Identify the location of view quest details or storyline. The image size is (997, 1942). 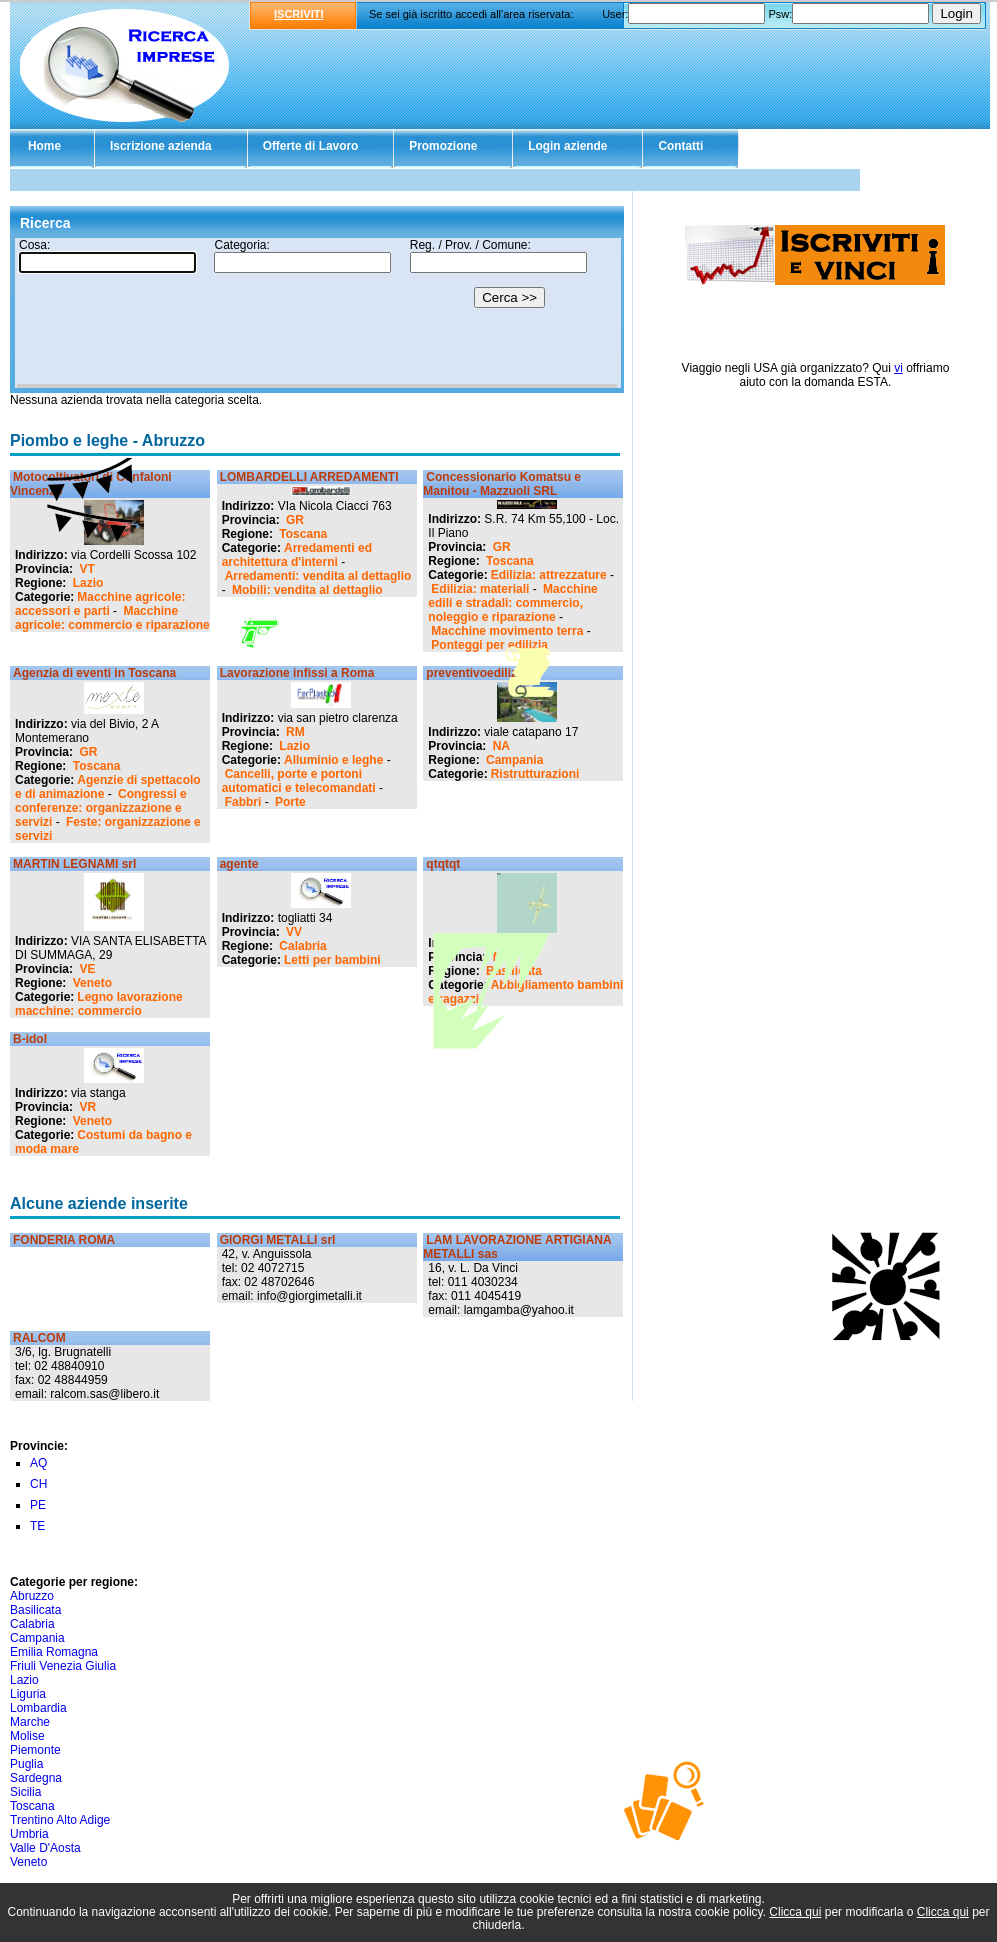
(529, 672).